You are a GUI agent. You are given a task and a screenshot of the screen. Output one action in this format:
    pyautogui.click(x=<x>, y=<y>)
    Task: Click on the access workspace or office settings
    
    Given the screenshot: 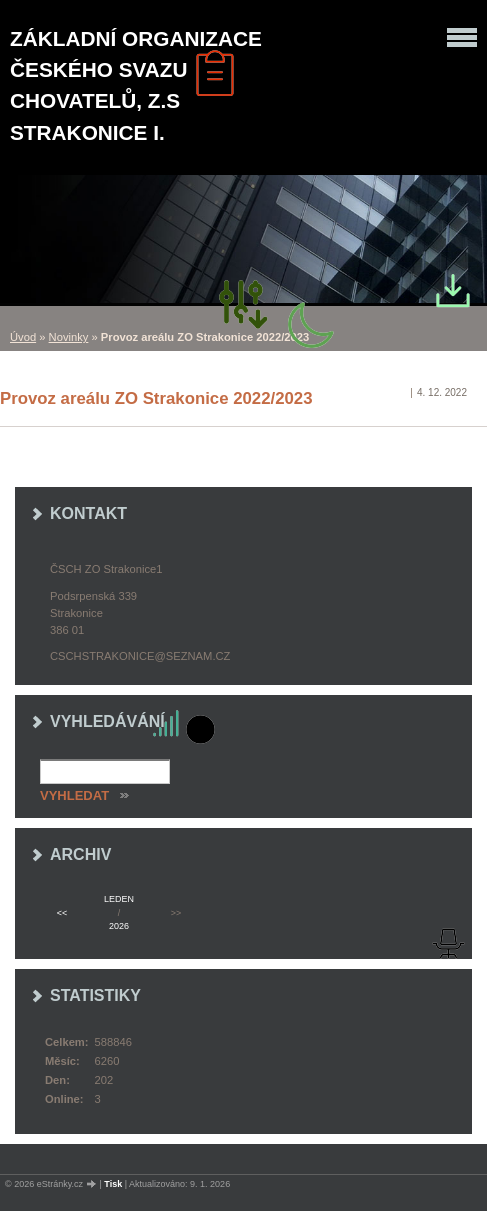 What is the action you would take?
    pyautogui.click(x=448, y=943)
    